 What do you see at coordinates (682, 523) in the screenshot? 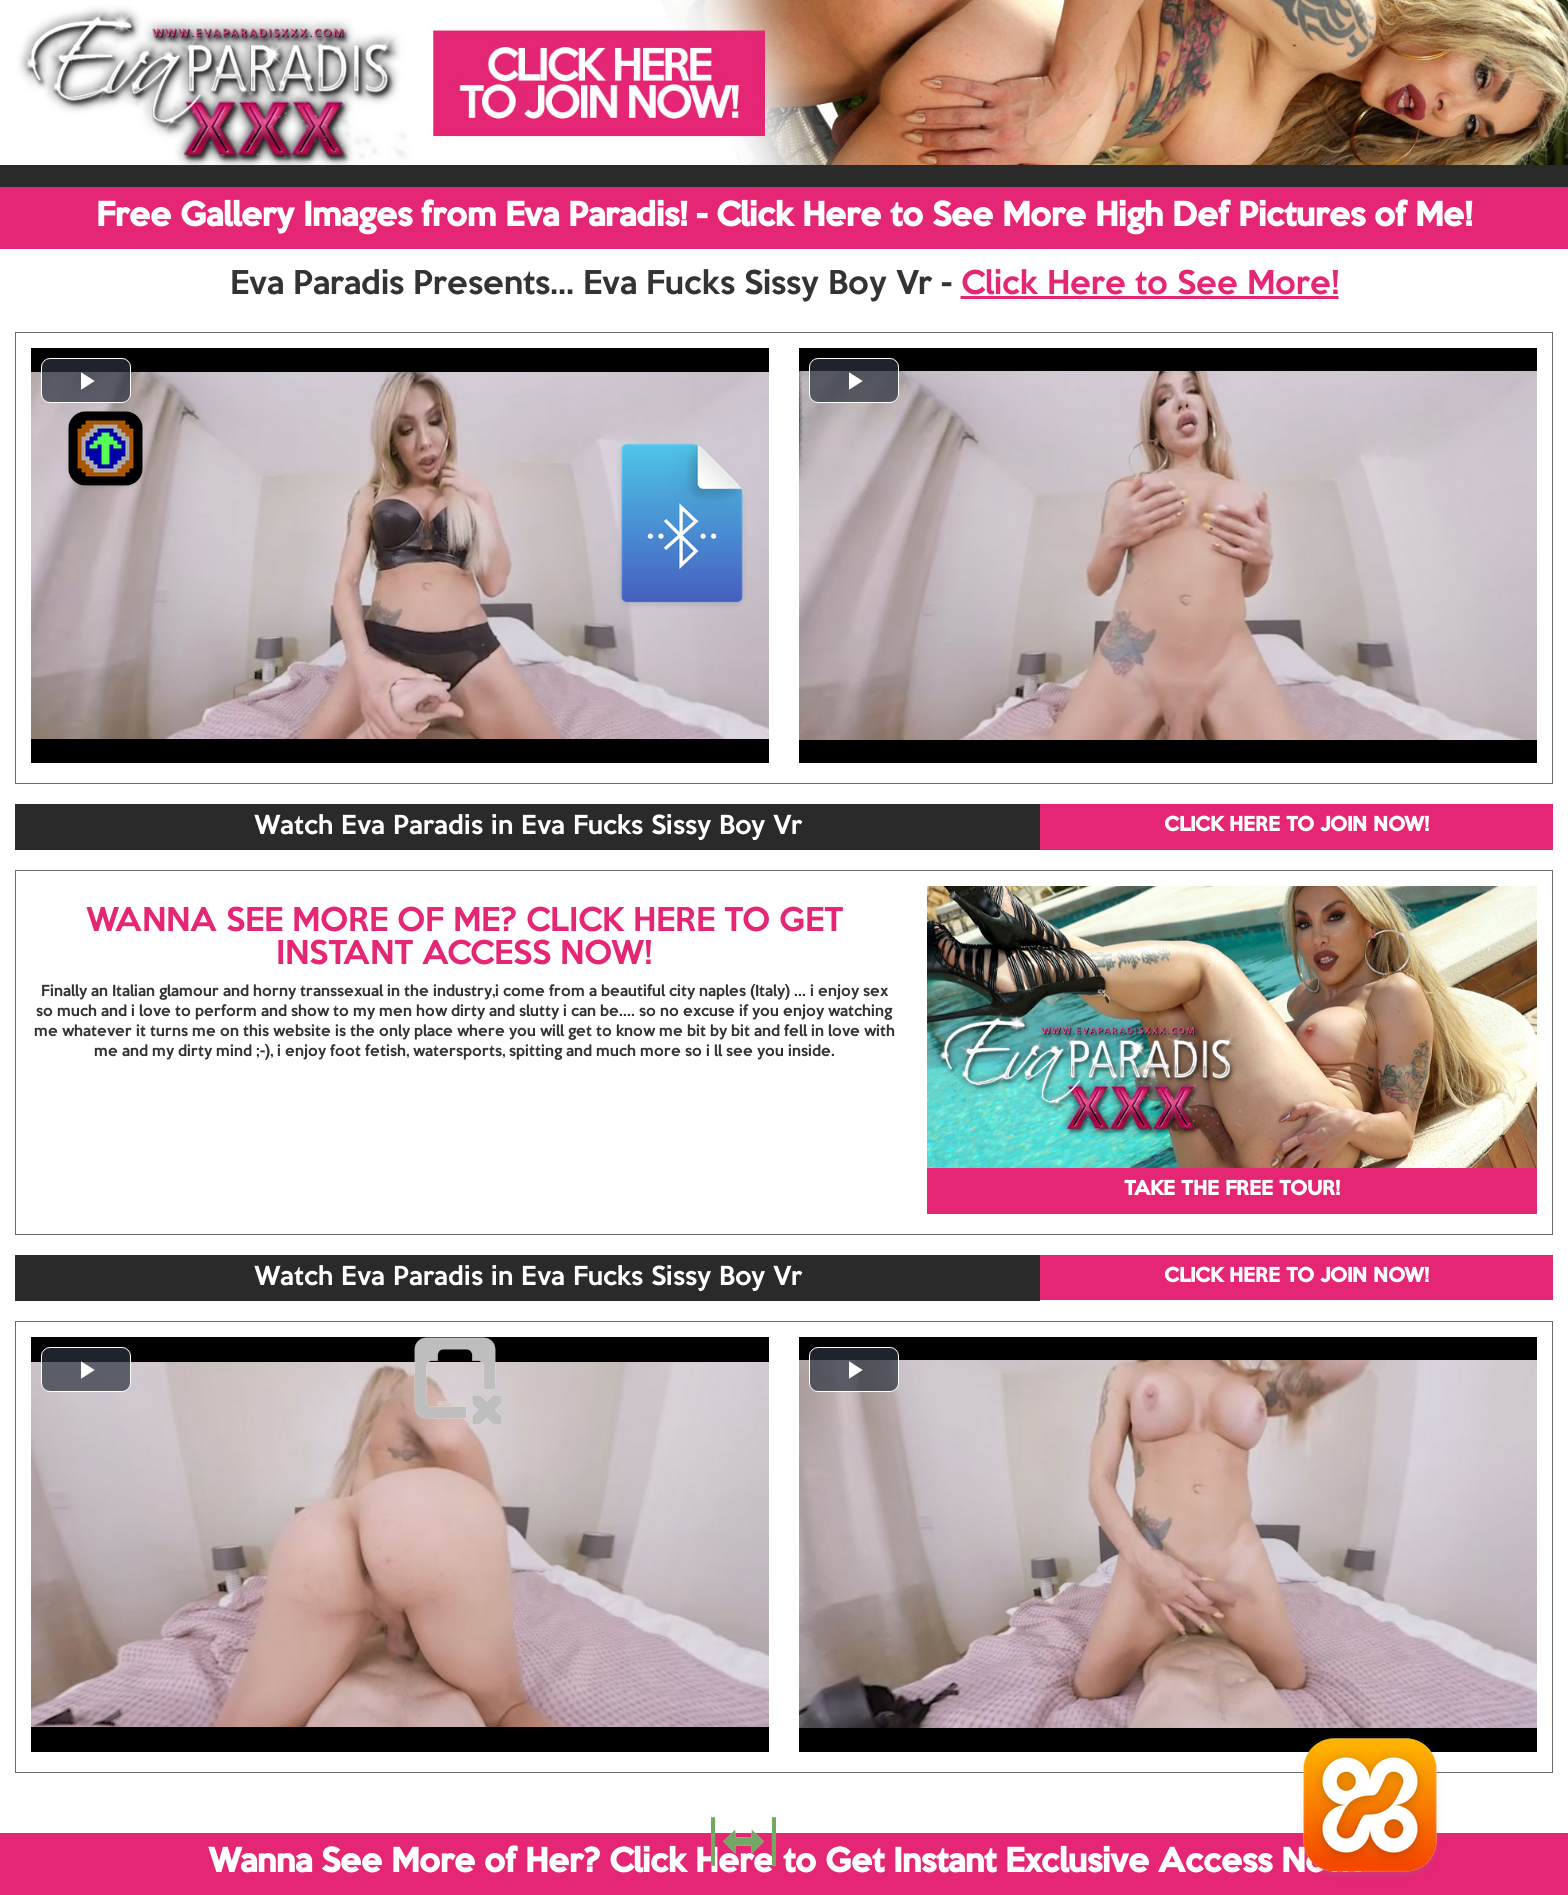
I see `send file via bluetooth` at bounding box center [682, 523].